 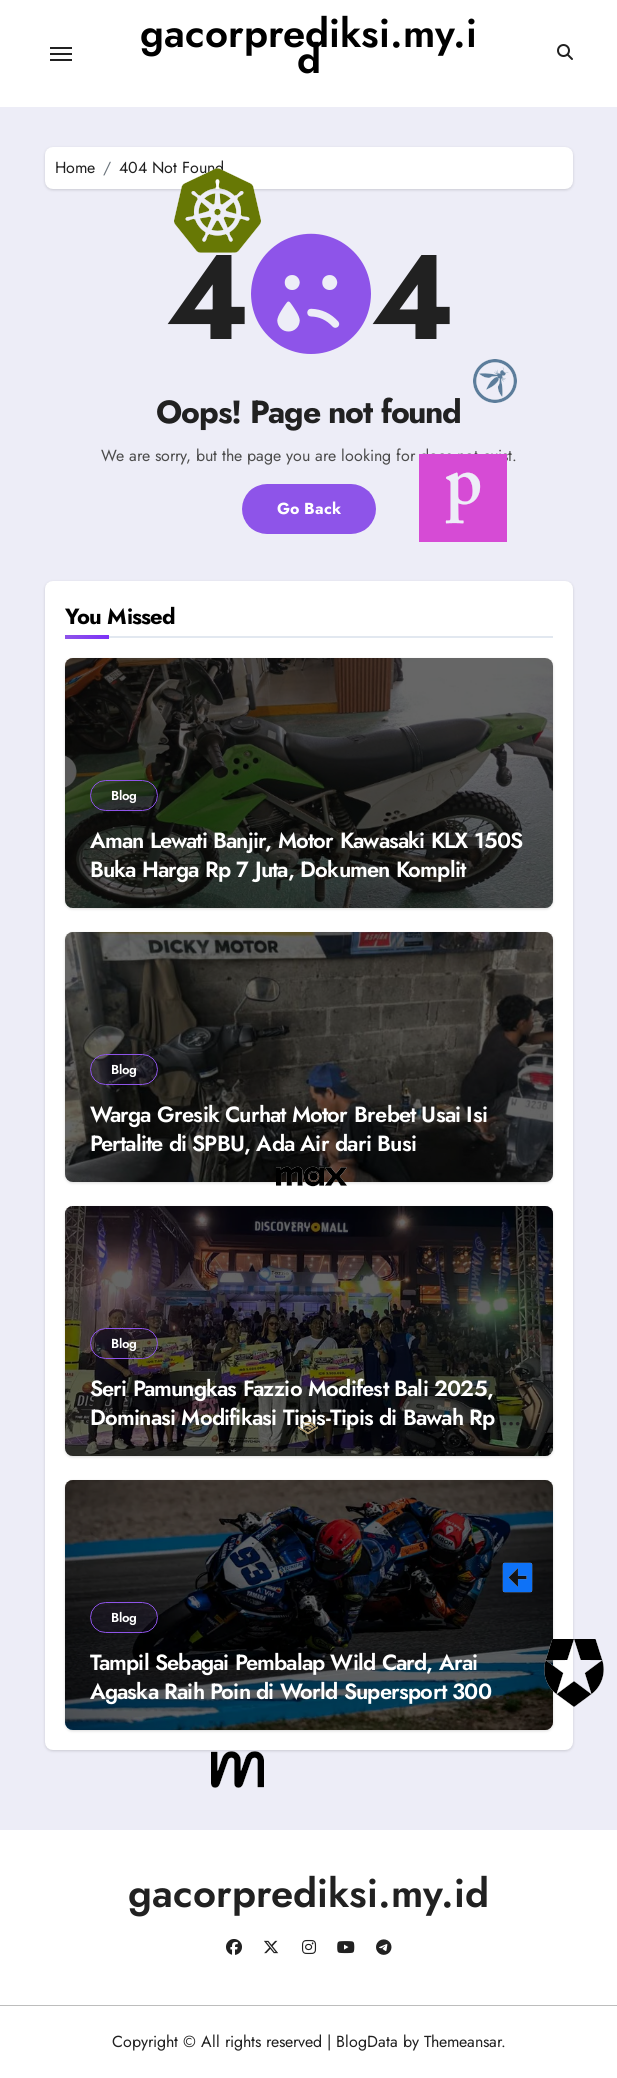 I want to click on link to Publons researcher profile, so click(x=463, y=498).